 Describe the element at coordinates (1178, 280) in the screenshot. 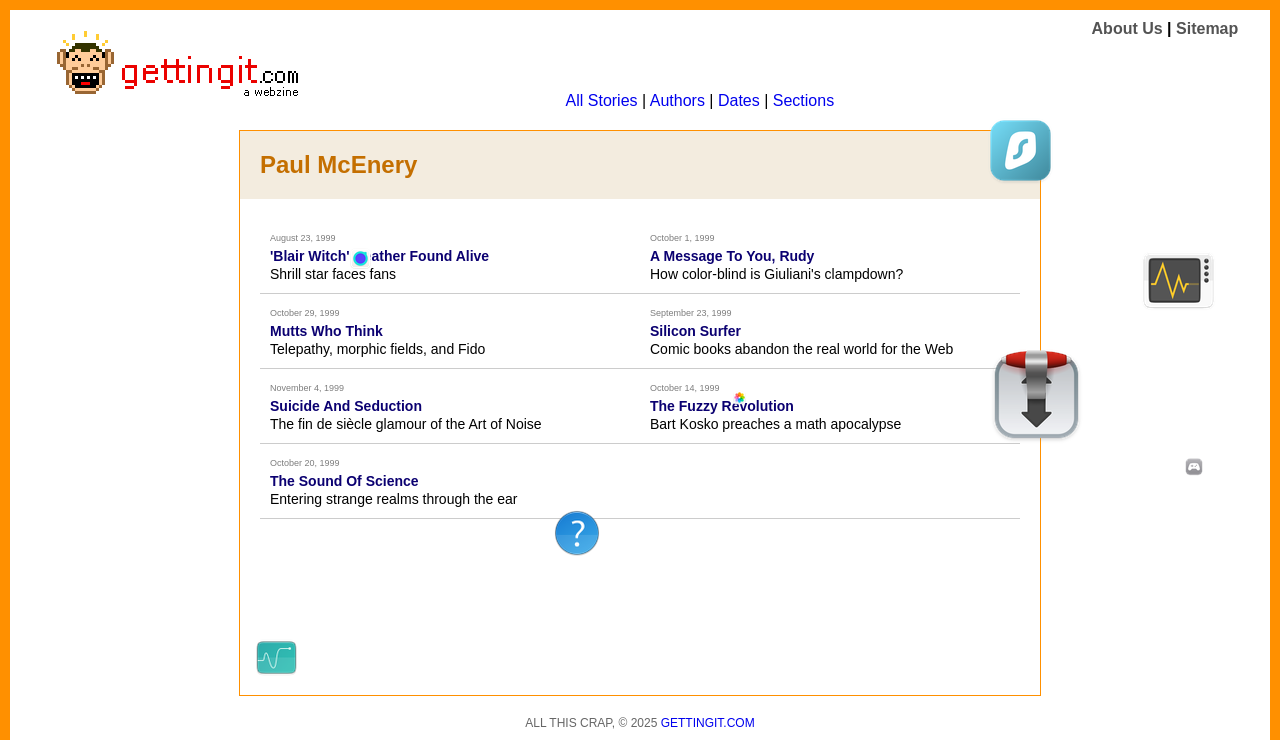

I see `launch htop system monitor application` at that location.